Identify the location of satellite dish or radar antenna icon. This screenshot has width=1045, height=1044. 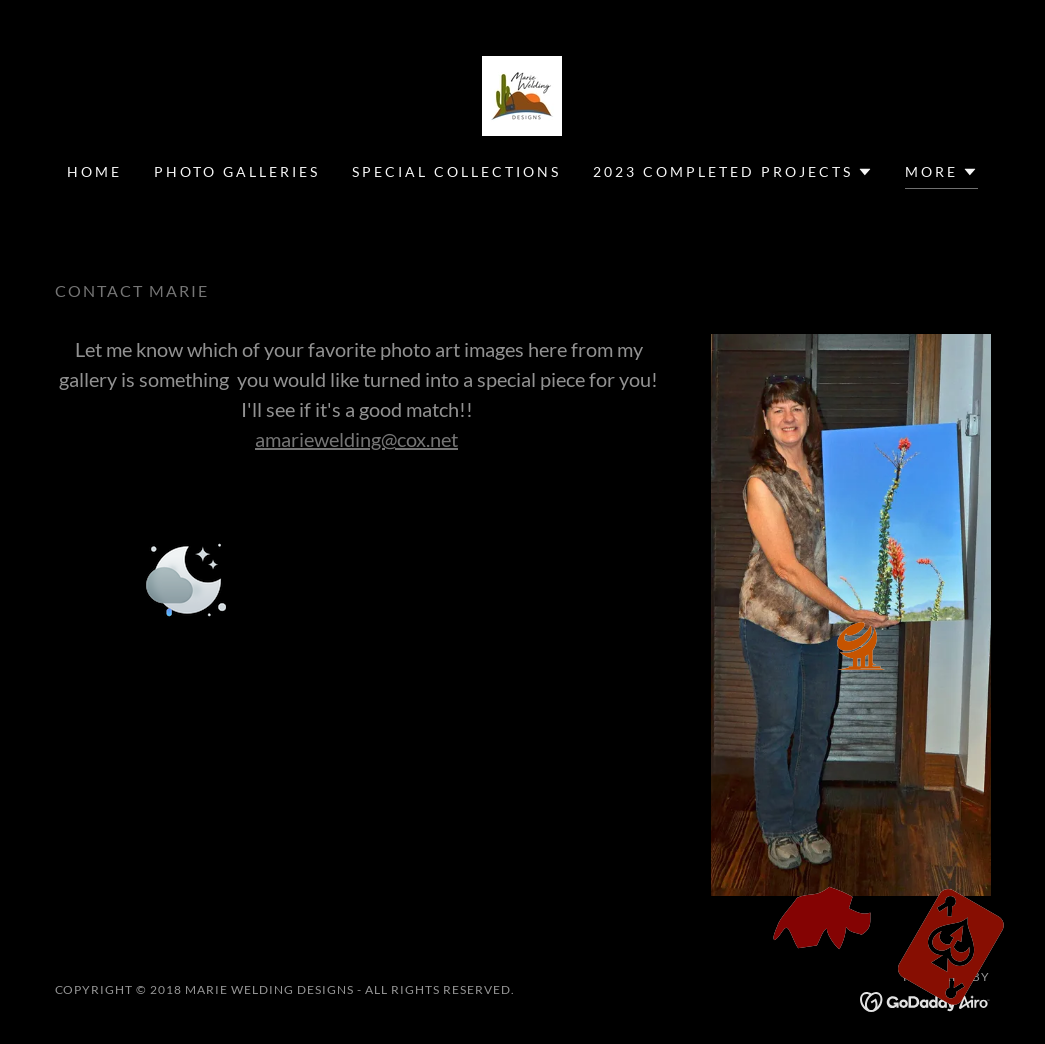
(861, 646).